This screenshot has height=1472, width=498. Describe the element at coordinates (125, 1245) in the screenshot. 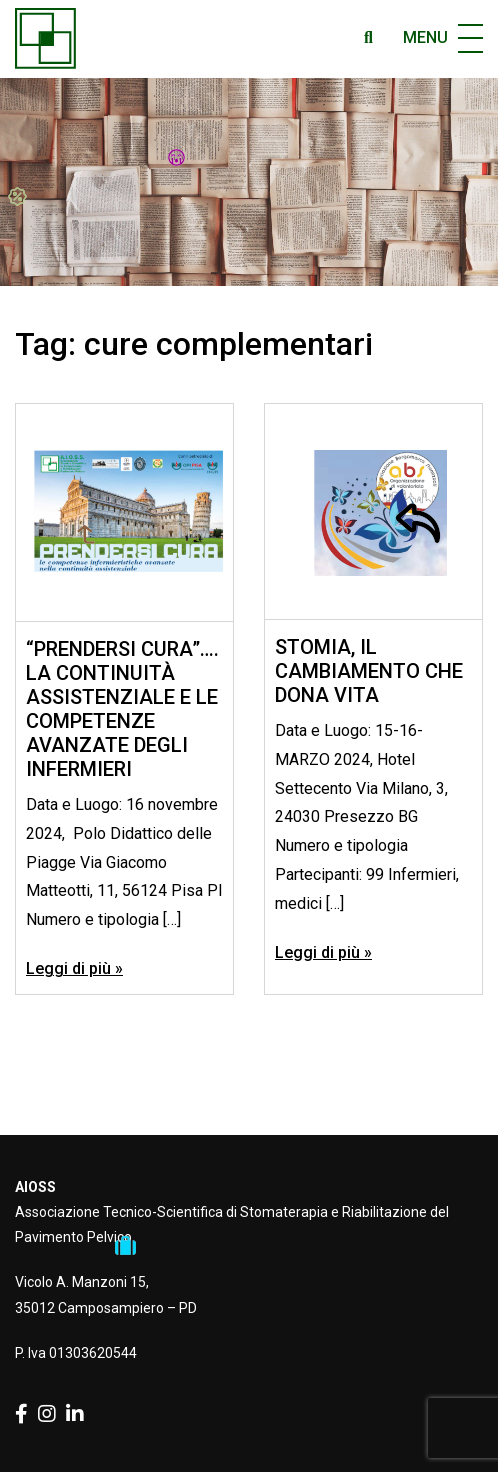

I see `access work or business documents` at that location.